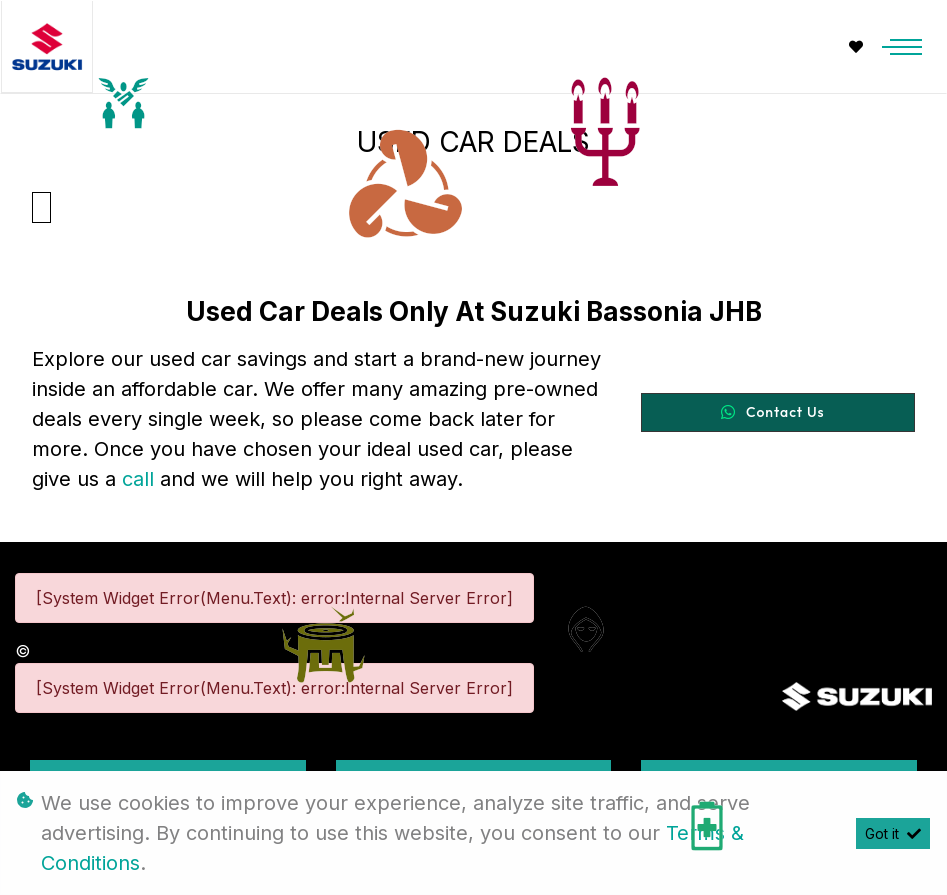 The width and height of the screenshot is (947, 895). Describe the element at coordinates (123, 103) in the screenshot. I see `the lovers tarot card in a fortune telling or divination app` at that location.